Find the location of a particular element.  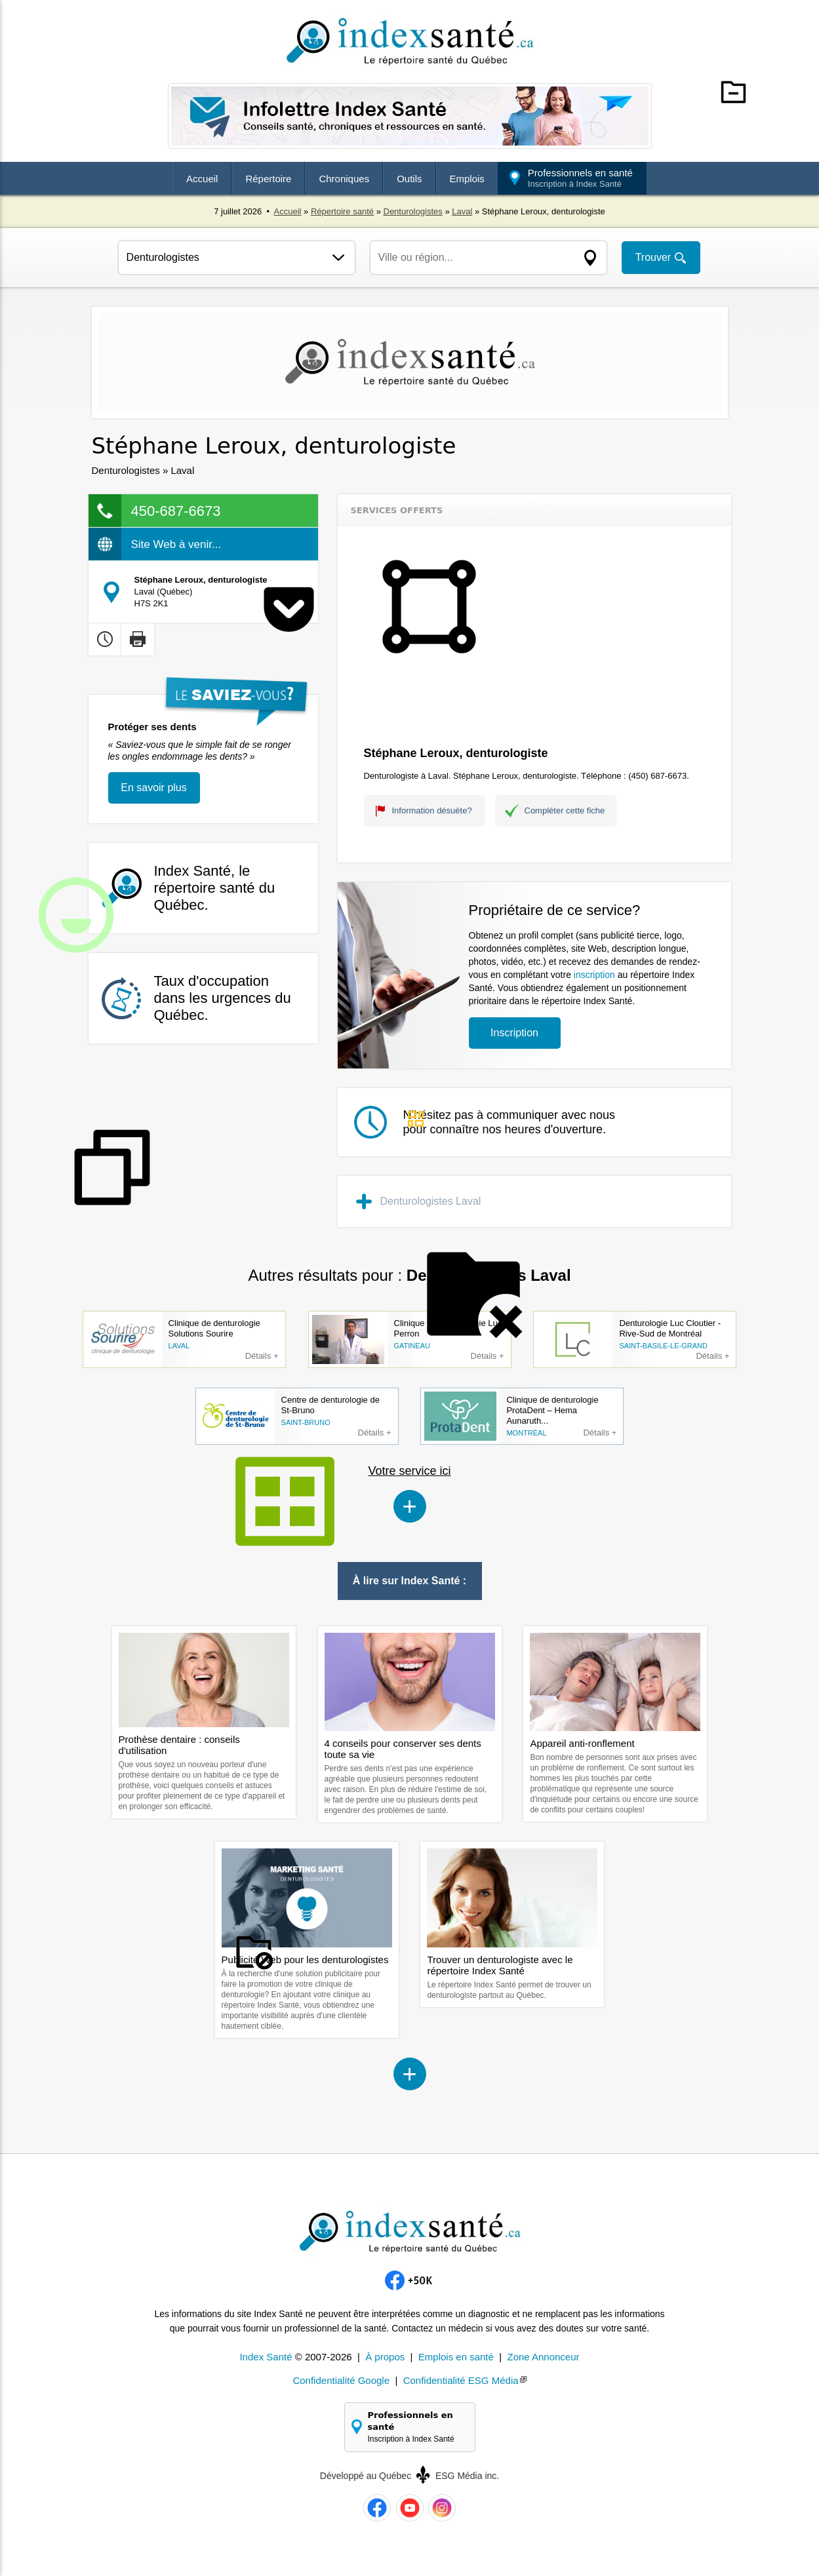

access shape editing tools is located at coordinates (429, 606).